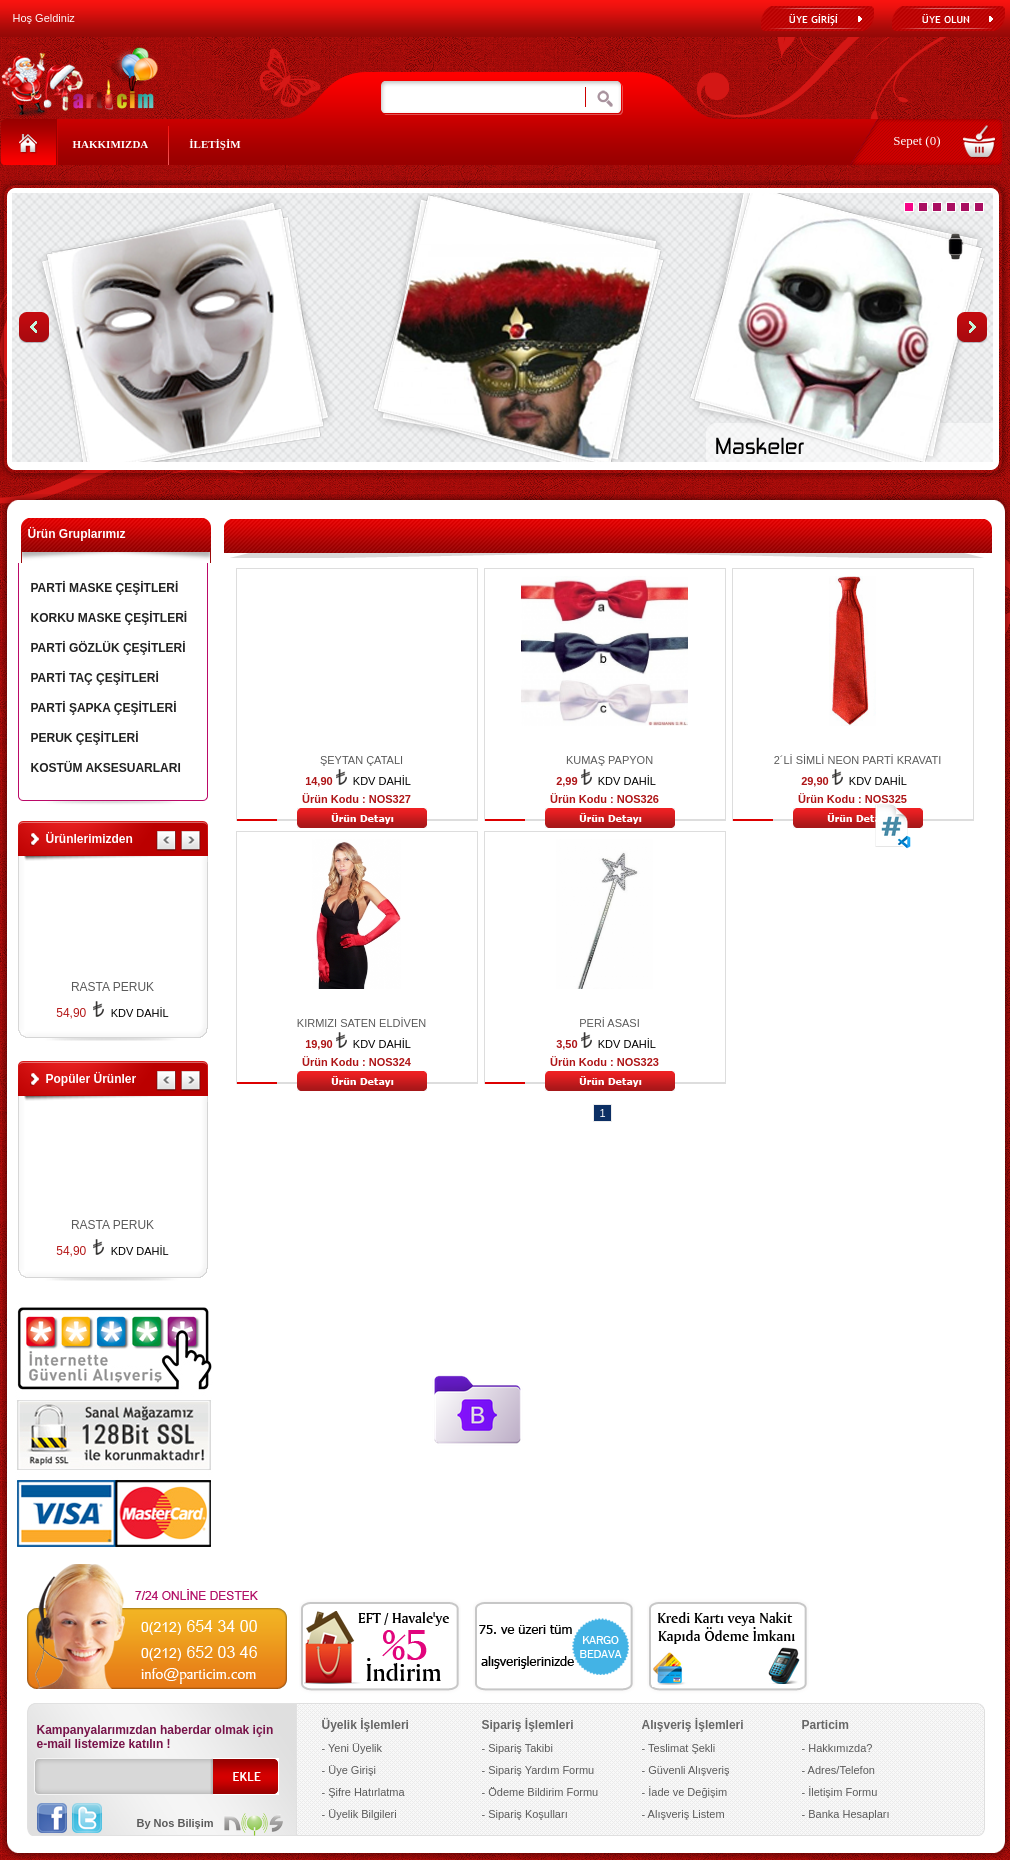 This screenshot has width=1010, height=1860. I want to click on open or edit a CSS stylesheet file, so click(891, 826).